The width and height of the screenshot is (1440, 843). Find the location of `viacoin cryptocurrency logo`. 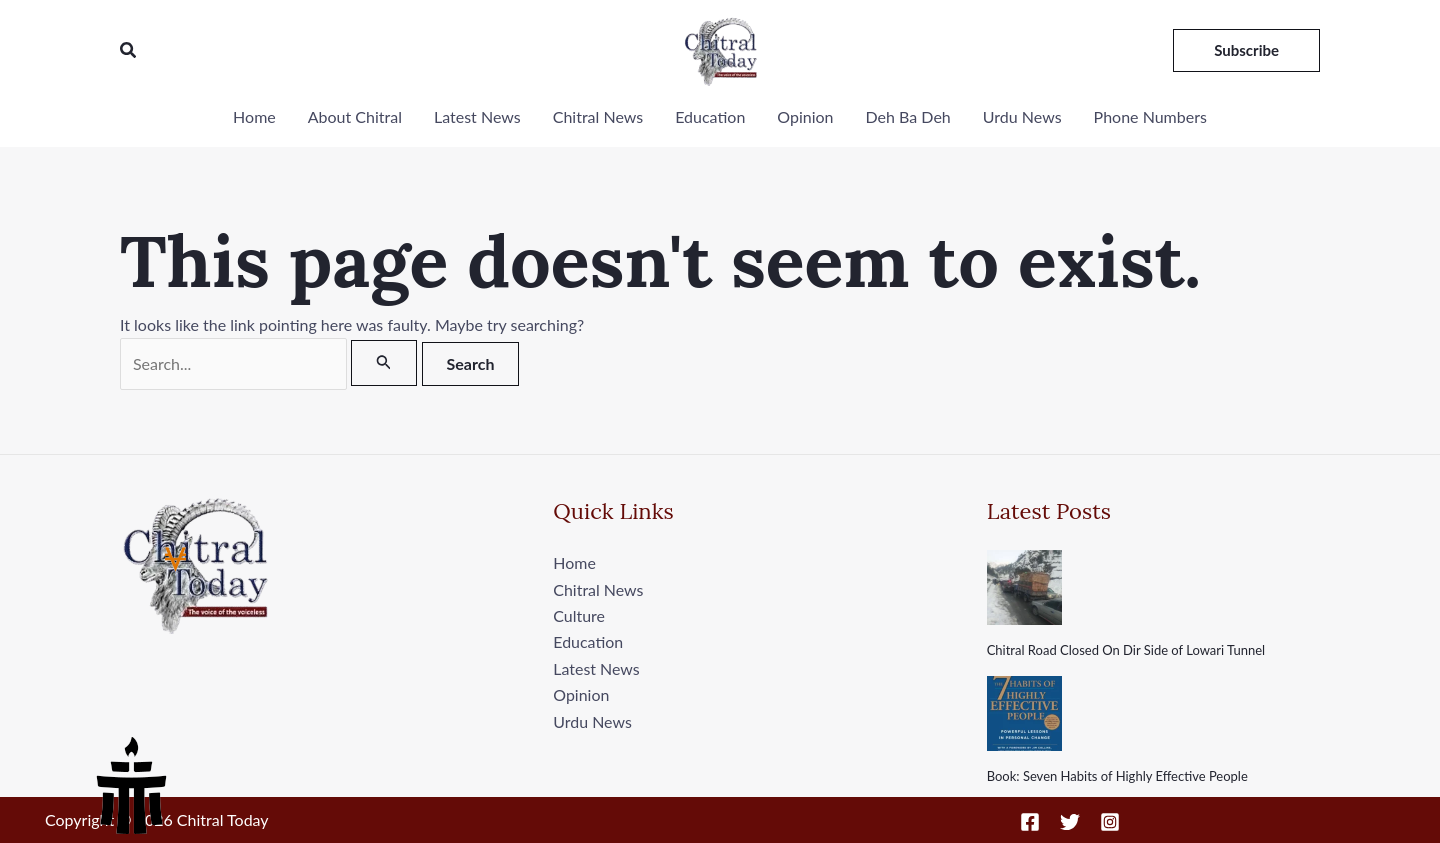

viacoin cryptocurrency logo is located at coordinates (175, 559).